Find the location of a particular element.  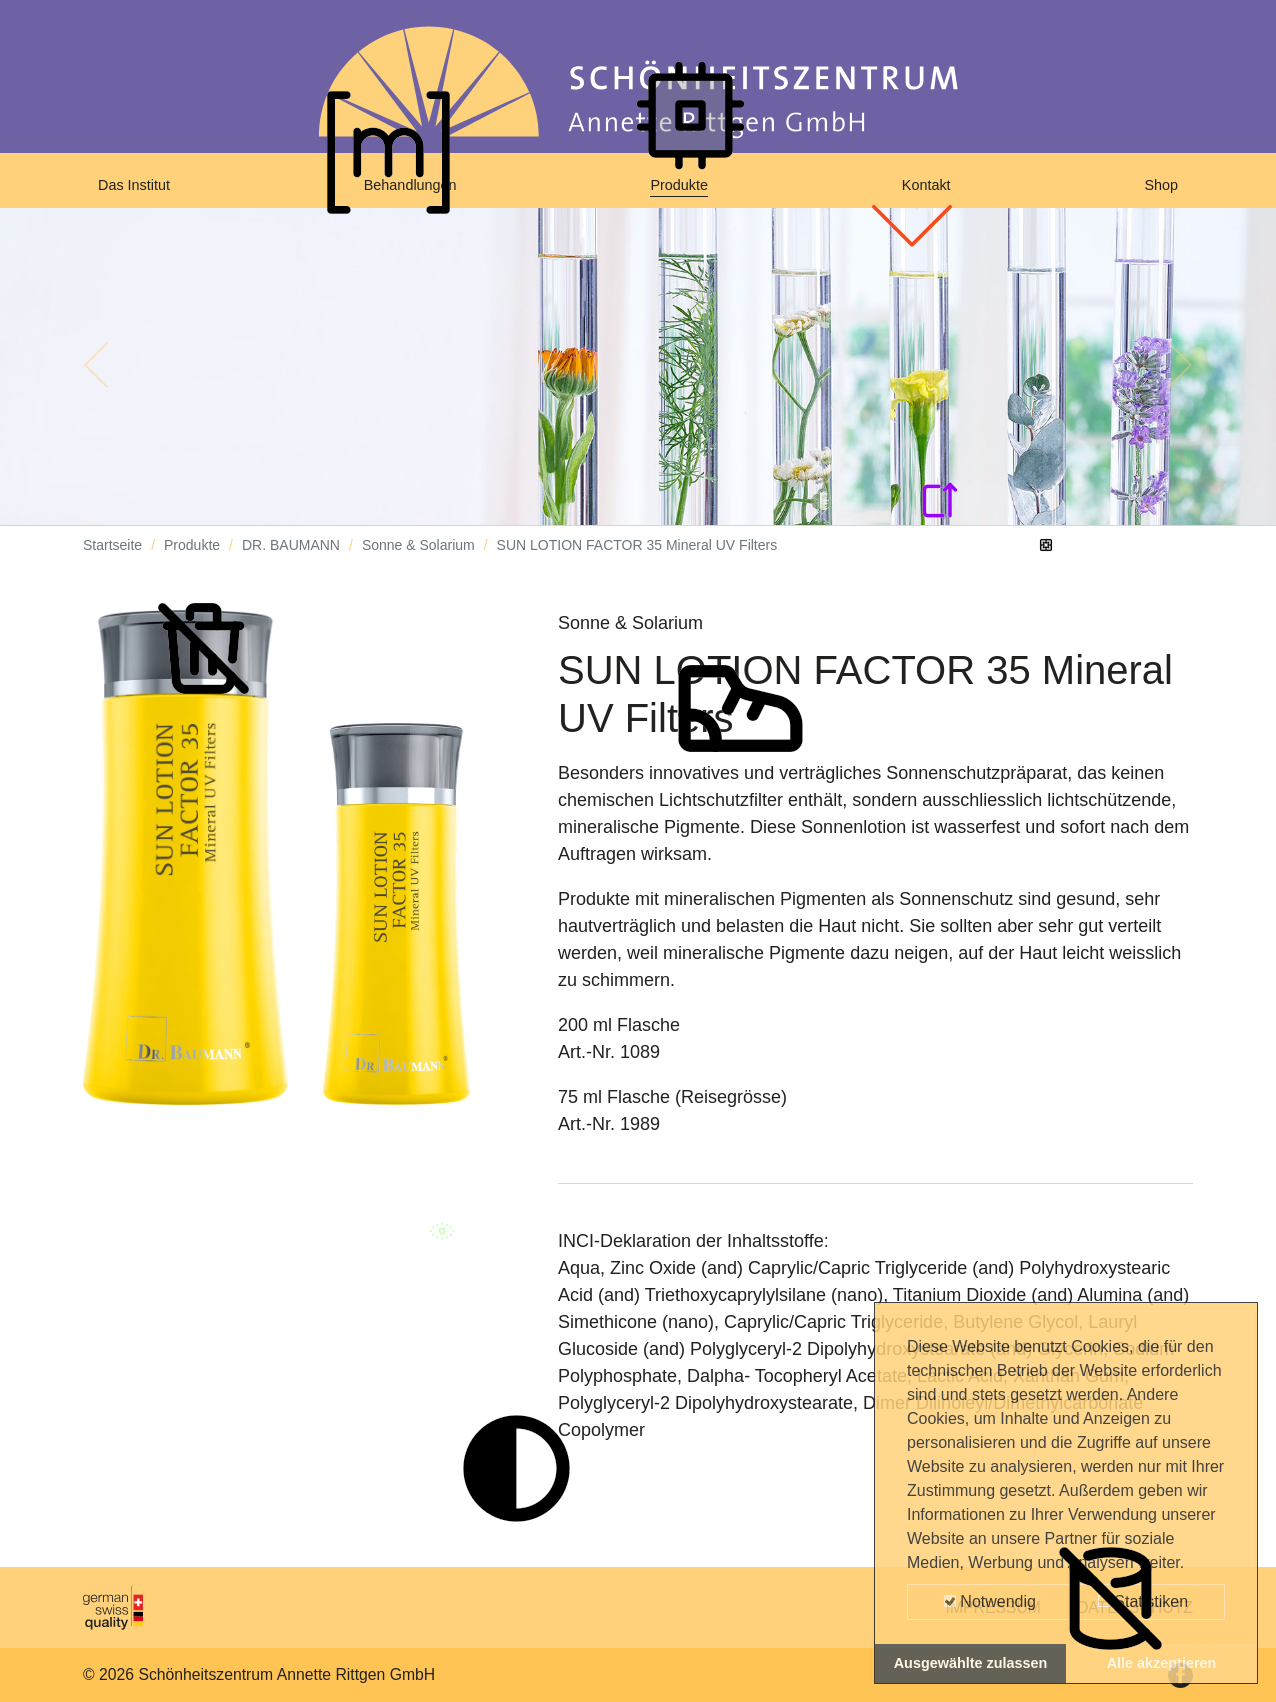

view processor or system performance is located at coordinates (690, 115).